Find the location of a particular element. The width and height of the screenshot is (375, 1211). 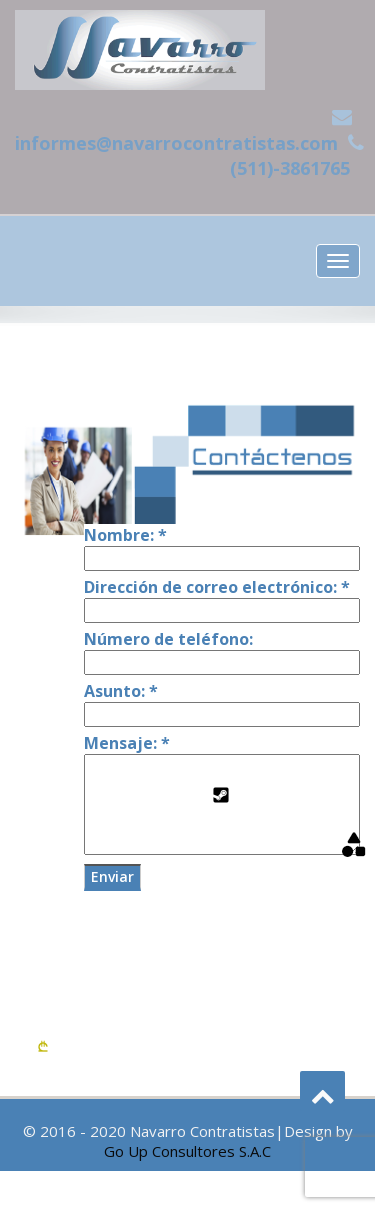

access shape tools or drawing options is located at coordinates (354, 845).